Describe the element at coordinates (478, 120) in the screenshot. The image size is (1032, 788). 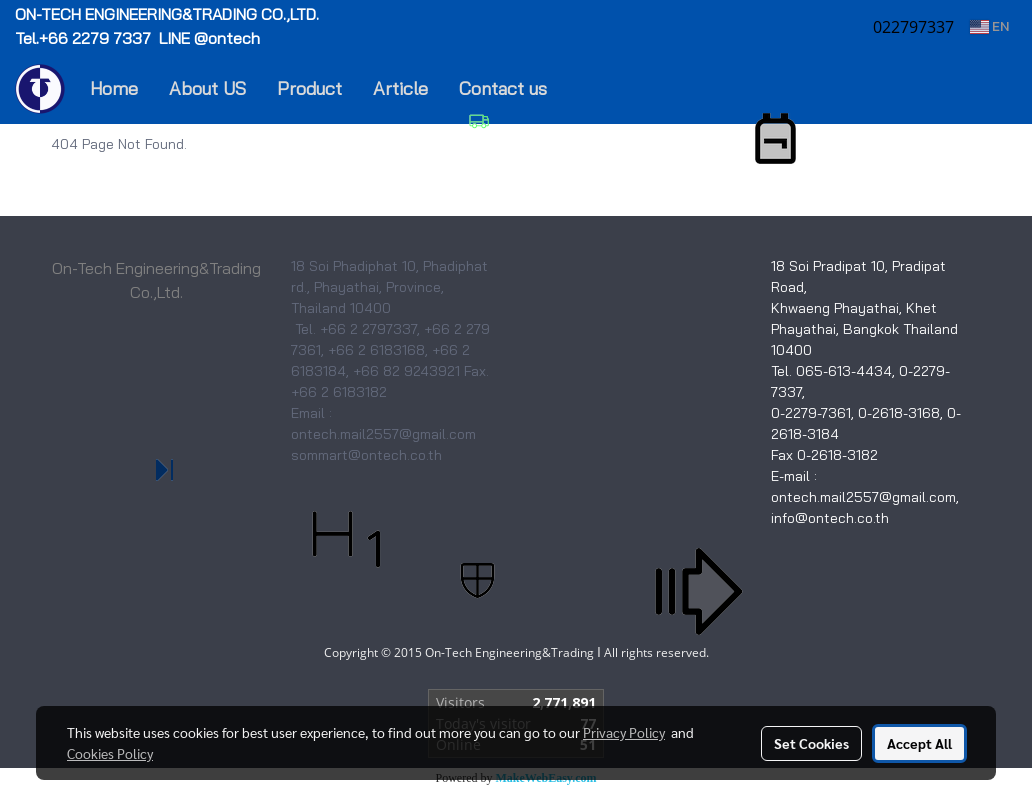
I see `track your delivery status` at that location.